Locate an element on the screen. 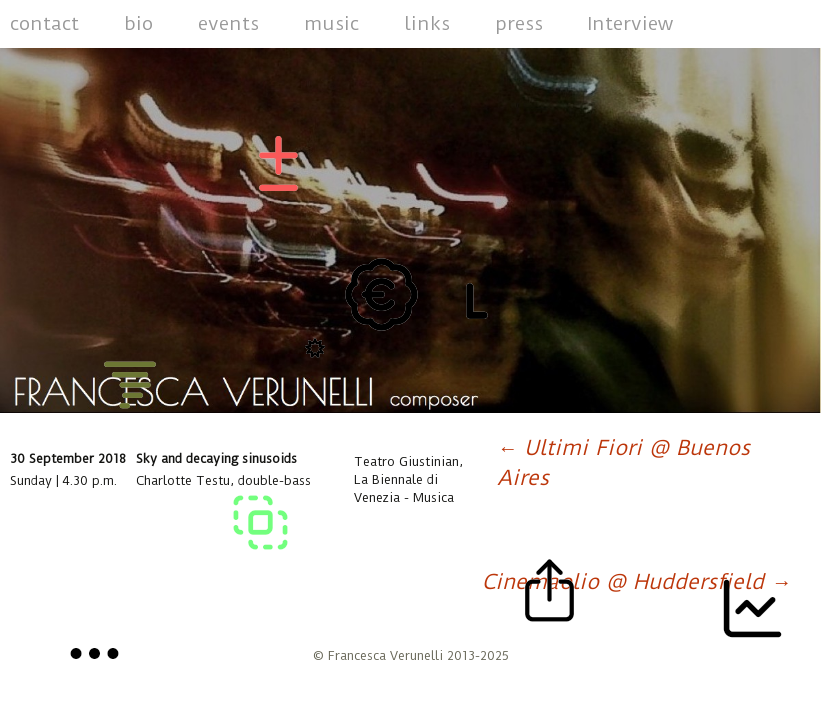  share this content with others is located at coordinates (549, 590).